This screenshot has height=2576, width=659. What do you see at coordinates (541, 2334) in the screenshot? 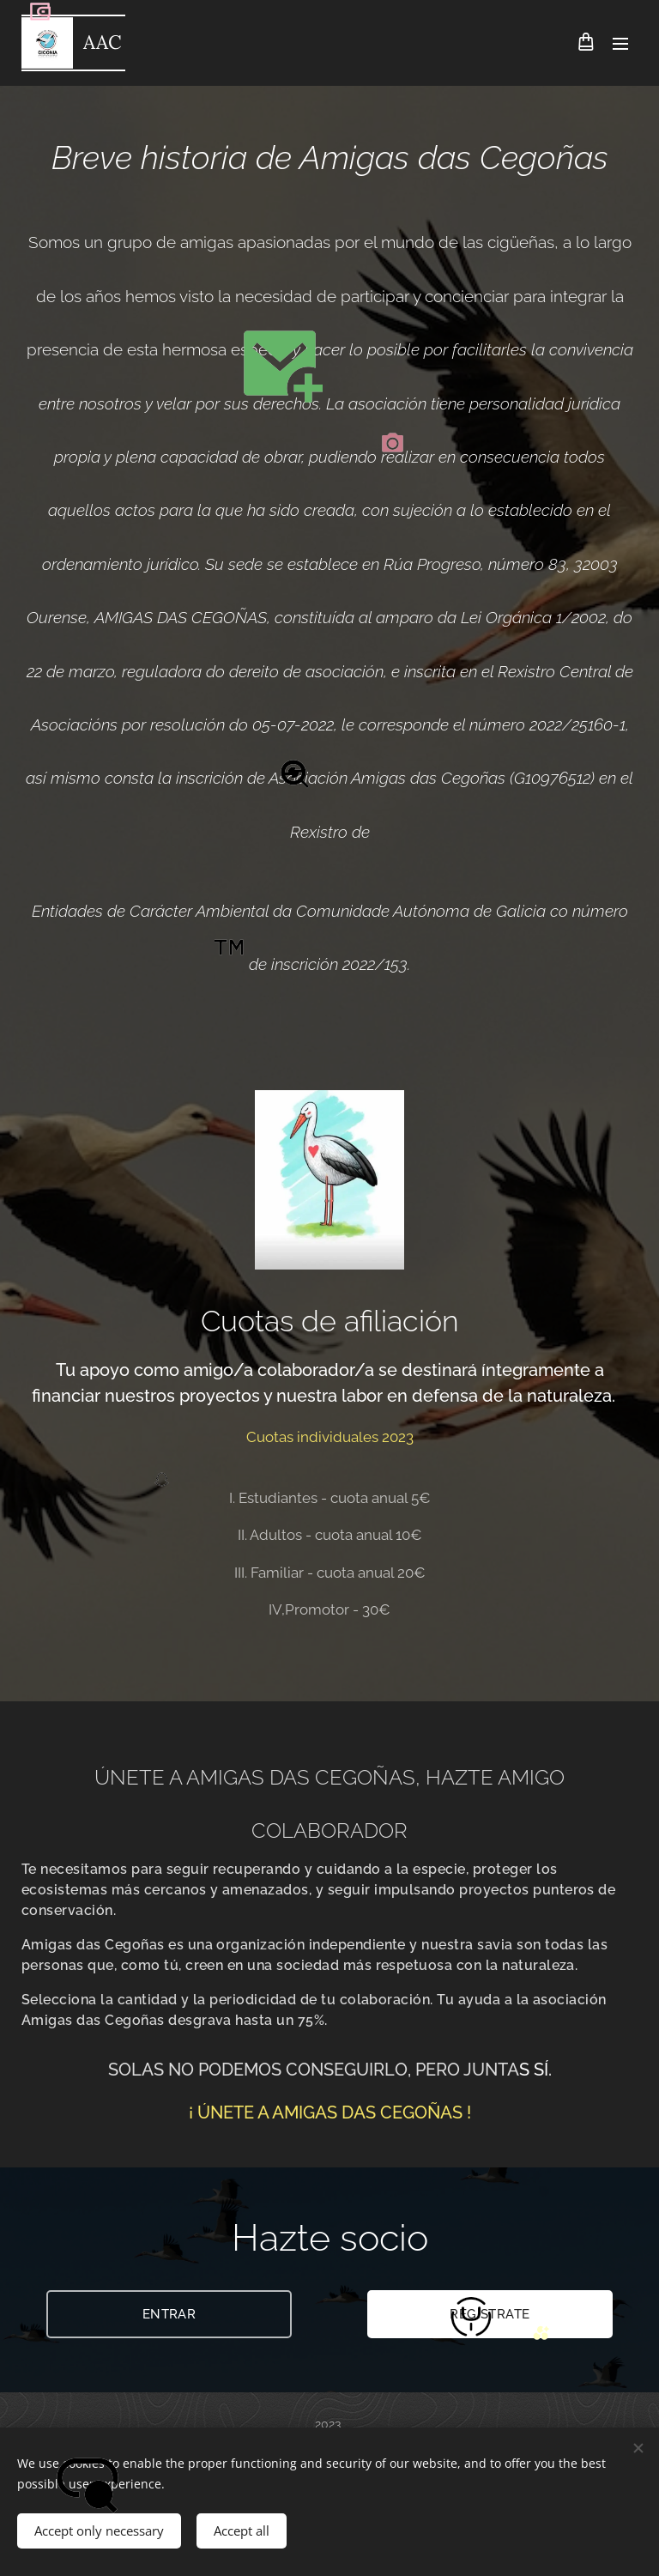
I see `apply AI-powered color filters to an image` at bounding box center [541, 2334].